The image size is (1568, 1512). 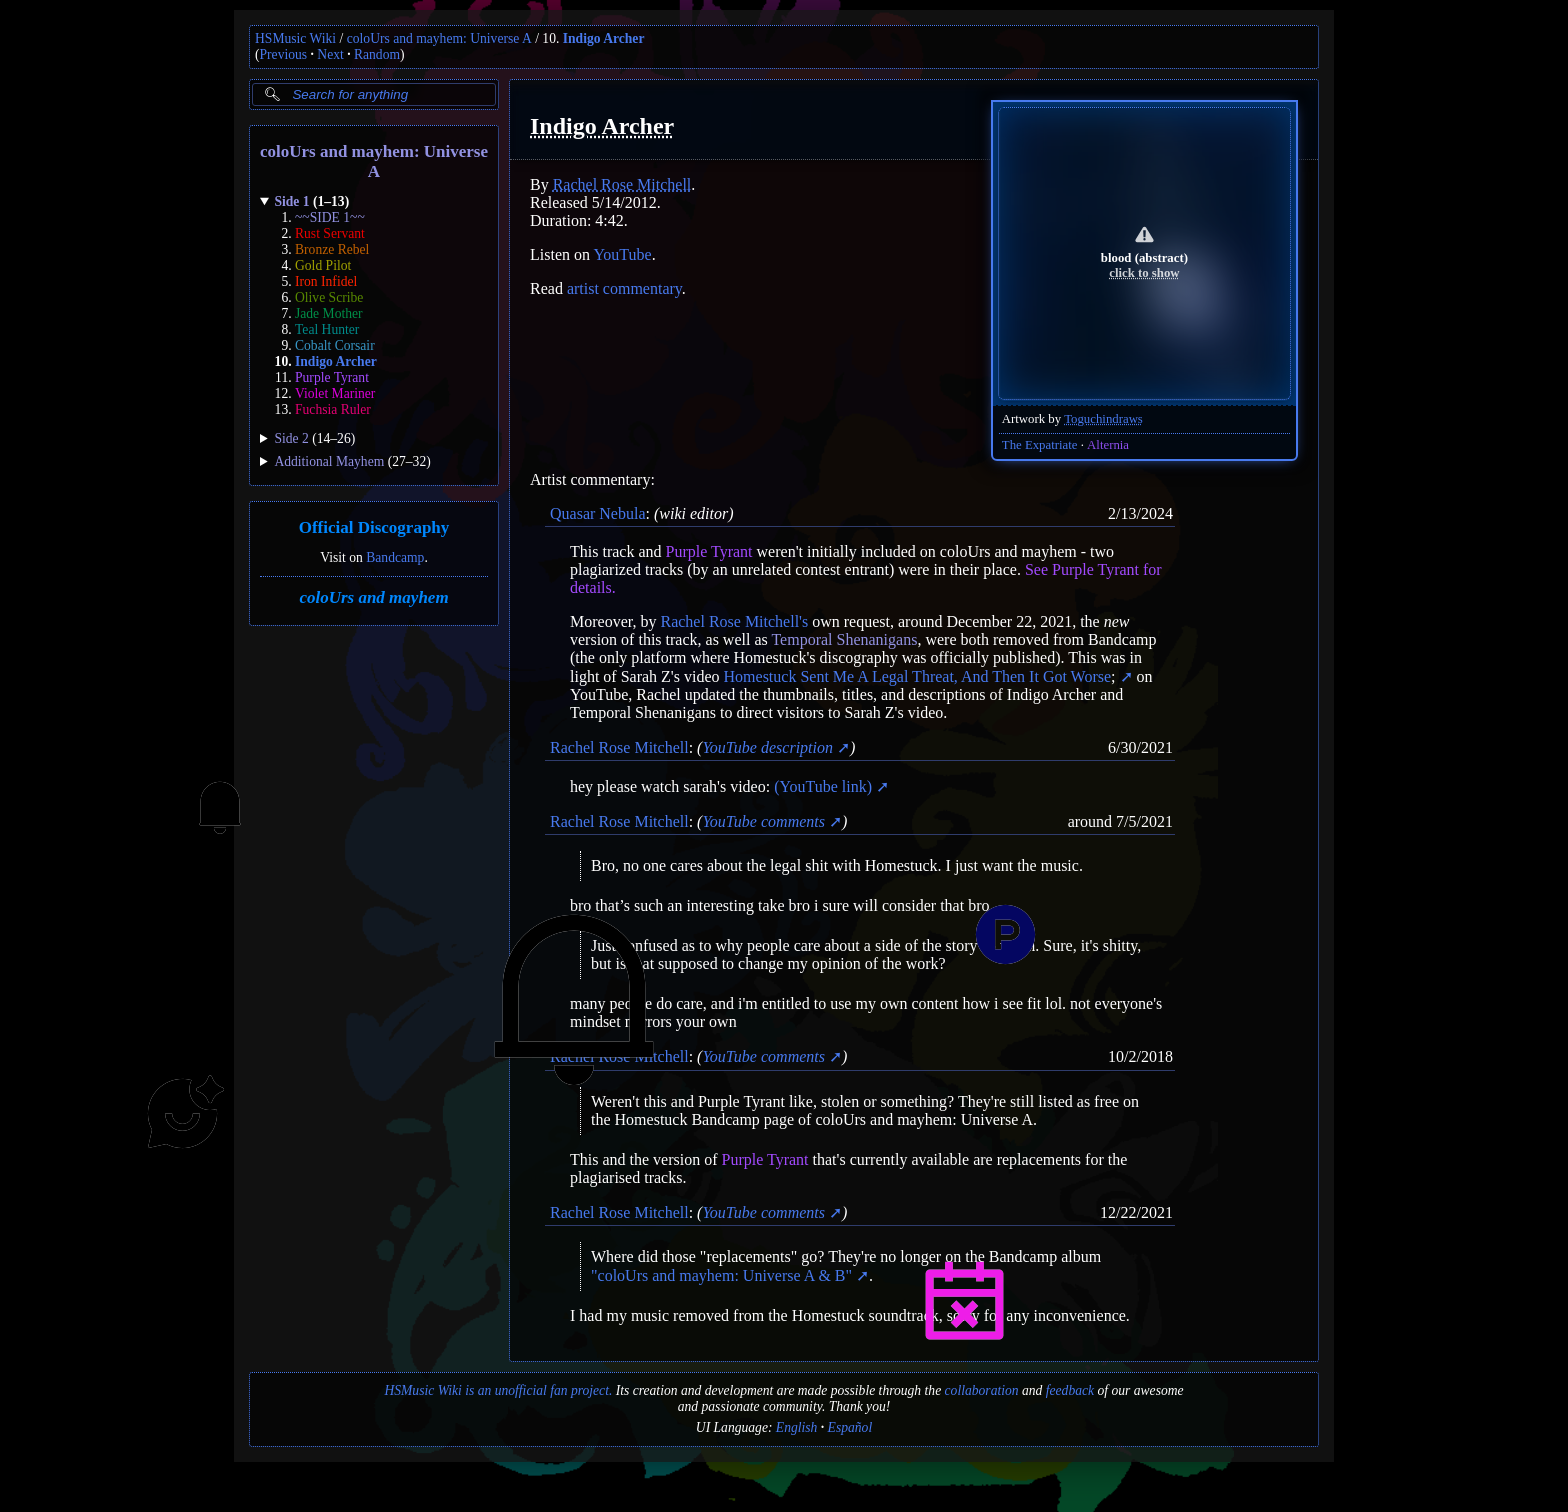 What do you see at coordinates (574, 994) in the screenshot?
I see `view notifications` at bounding box center [574, 994].